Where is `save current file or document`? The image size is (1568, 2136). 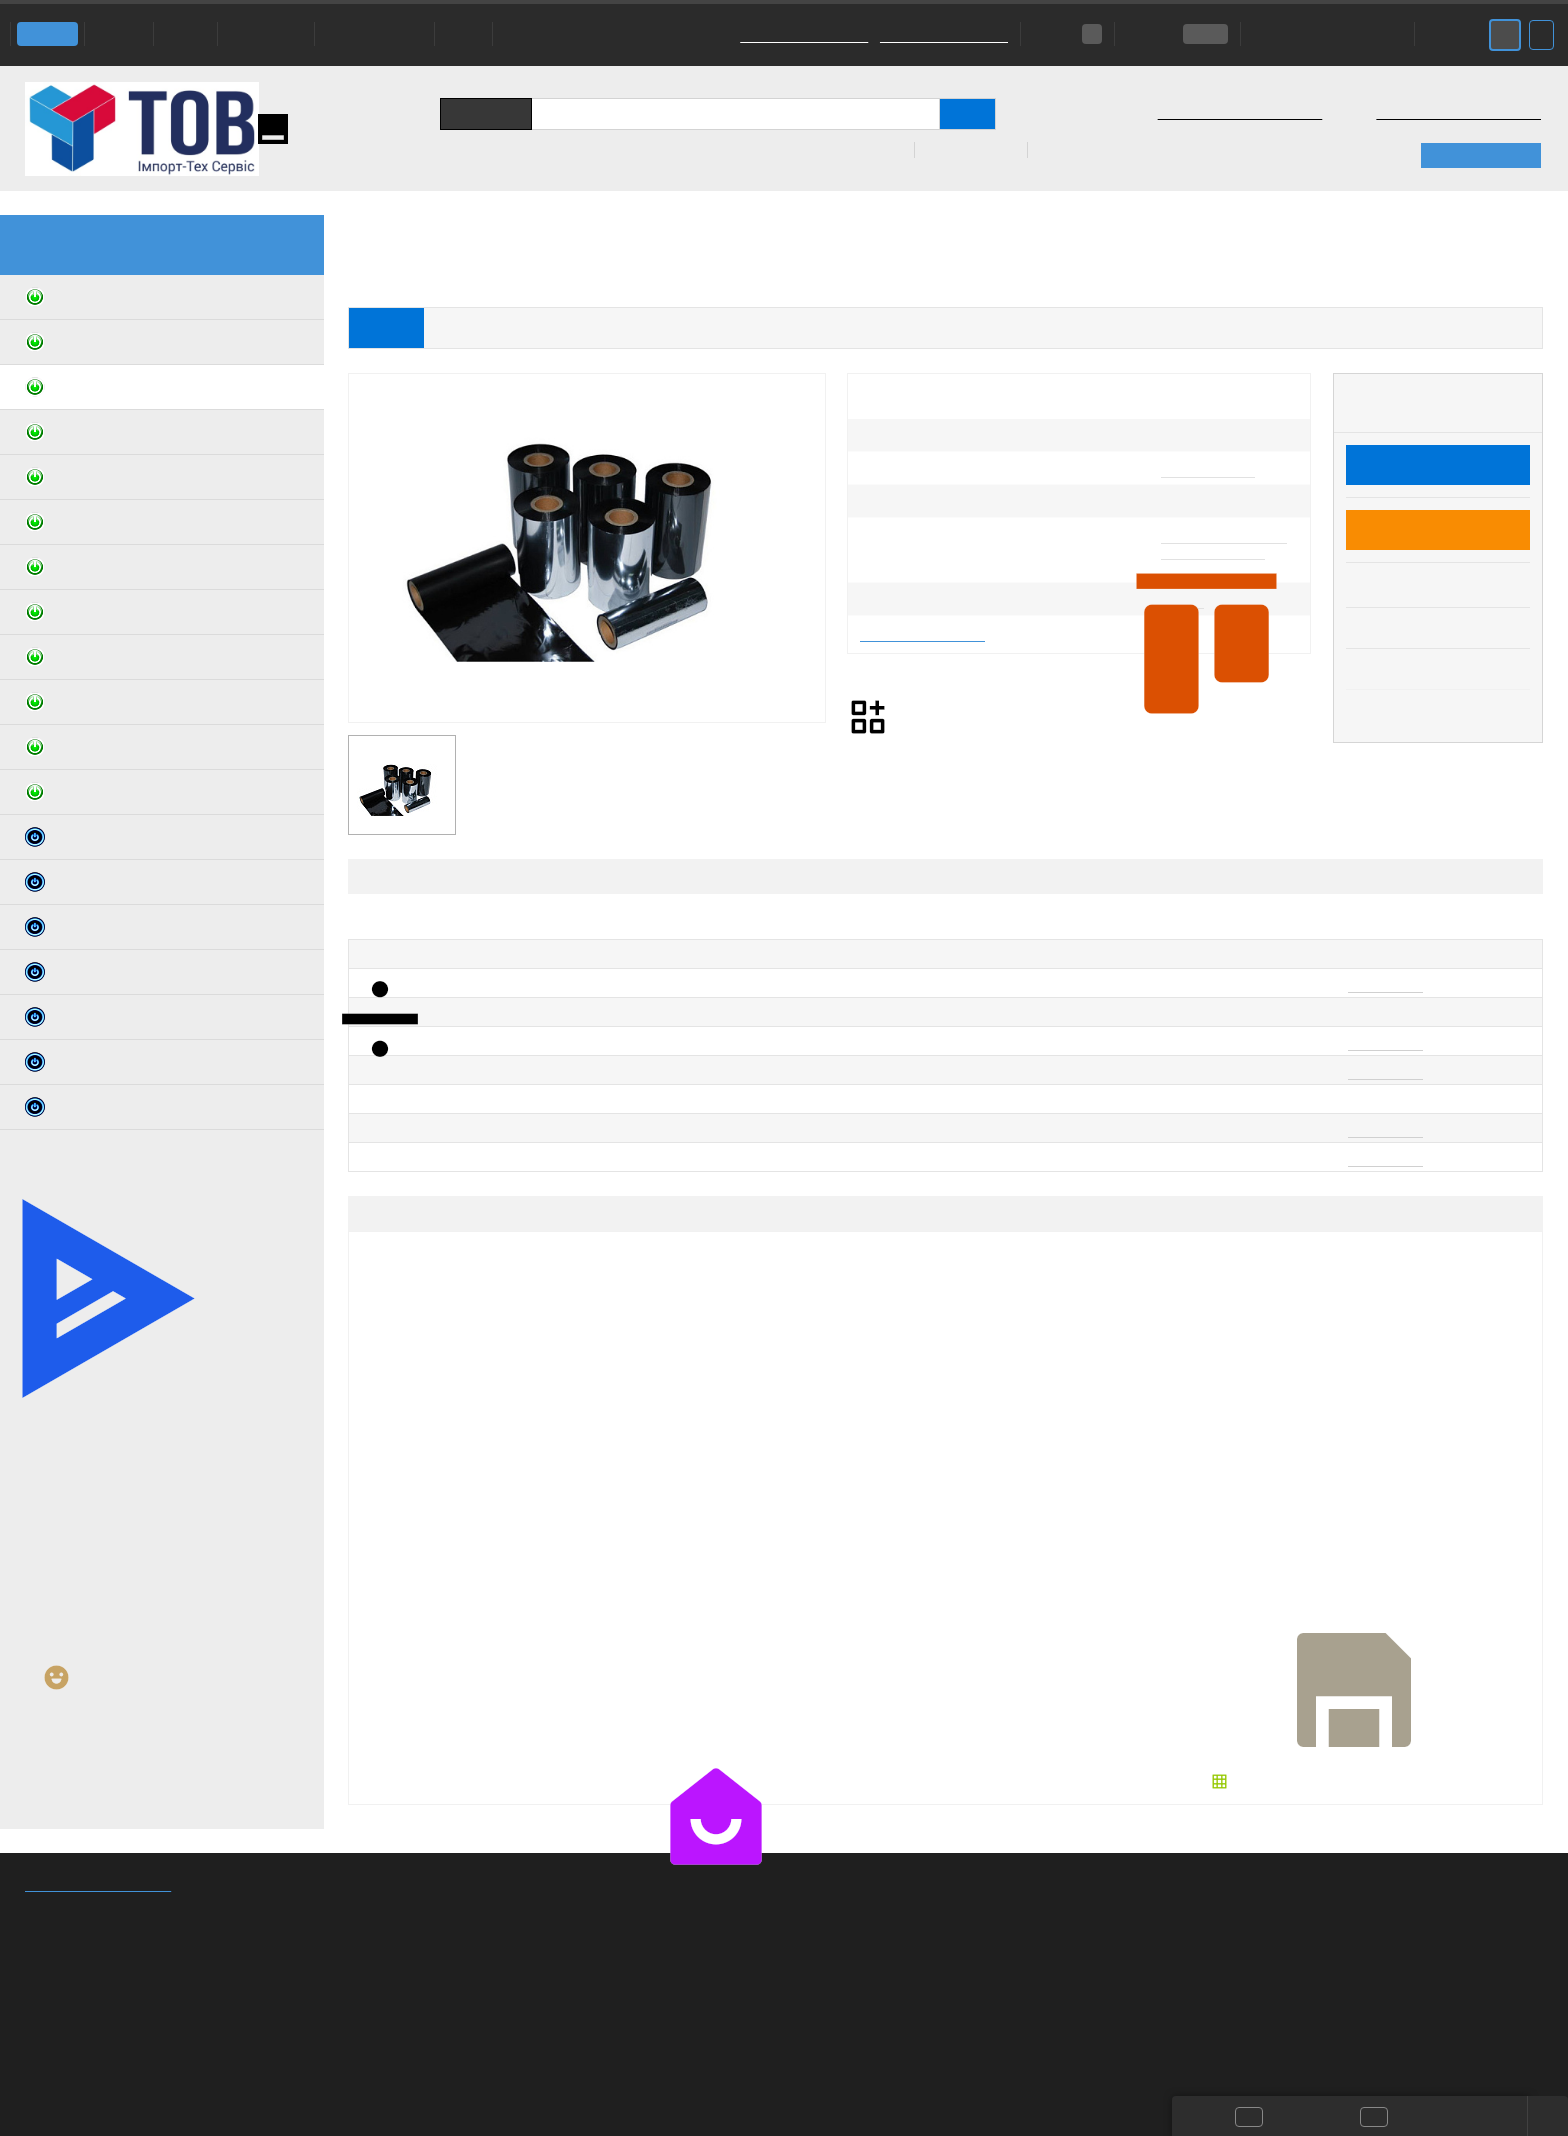 save current file or document is located at coordinates (1354, 1690).